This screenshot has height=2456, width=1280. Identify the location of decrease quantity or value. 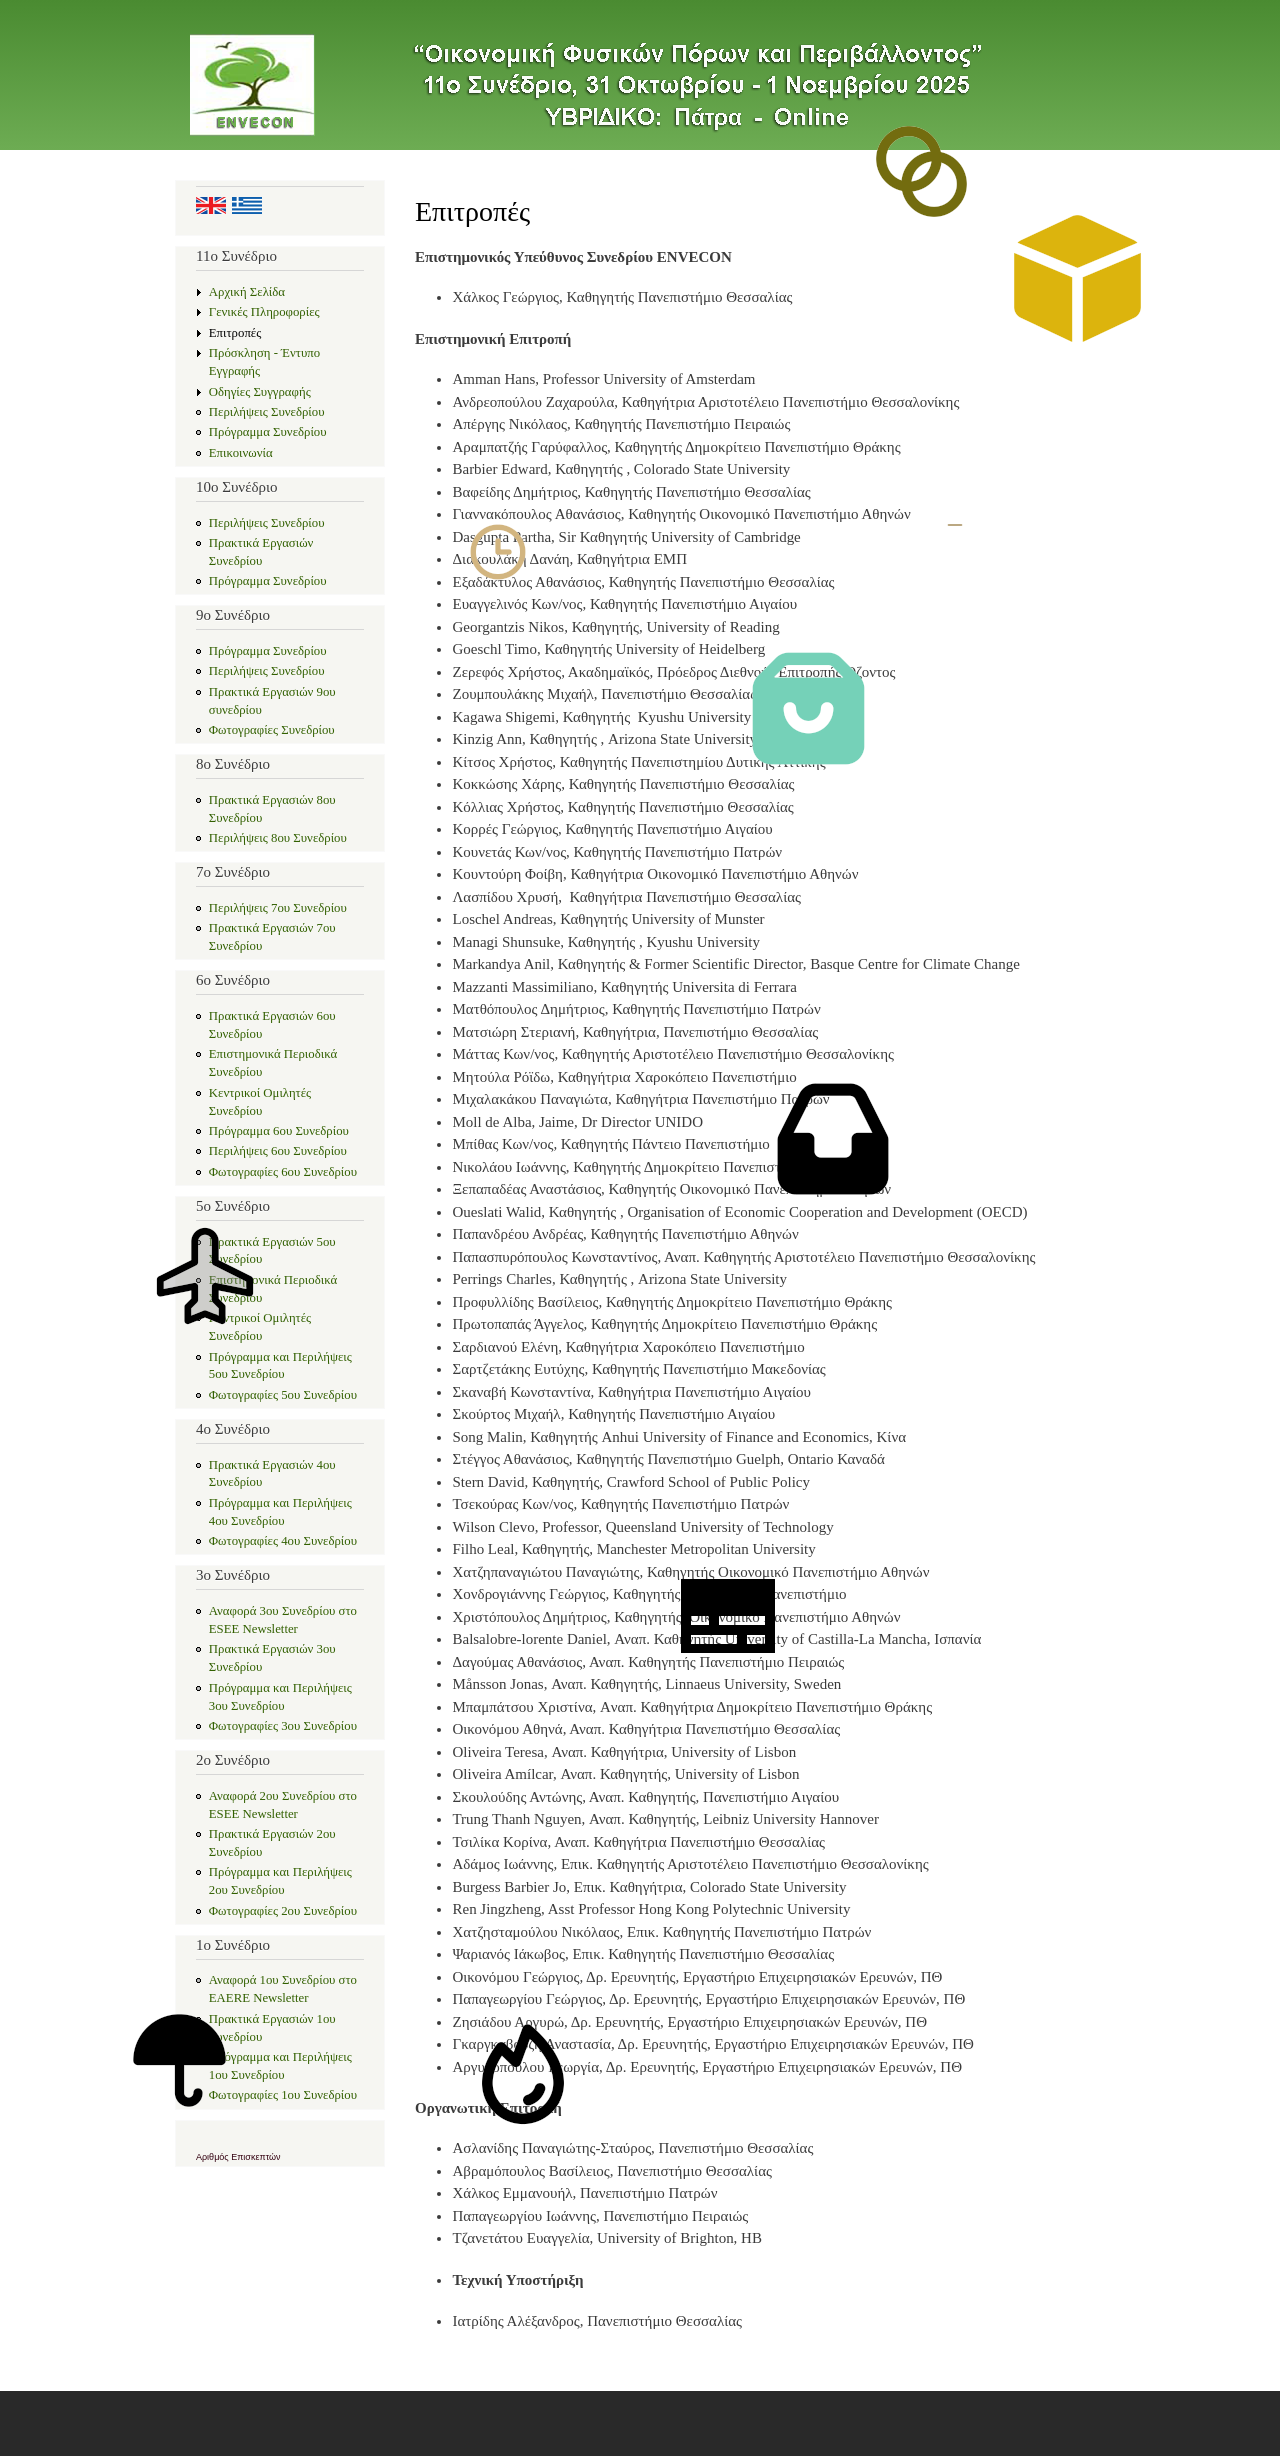
(955, 525).